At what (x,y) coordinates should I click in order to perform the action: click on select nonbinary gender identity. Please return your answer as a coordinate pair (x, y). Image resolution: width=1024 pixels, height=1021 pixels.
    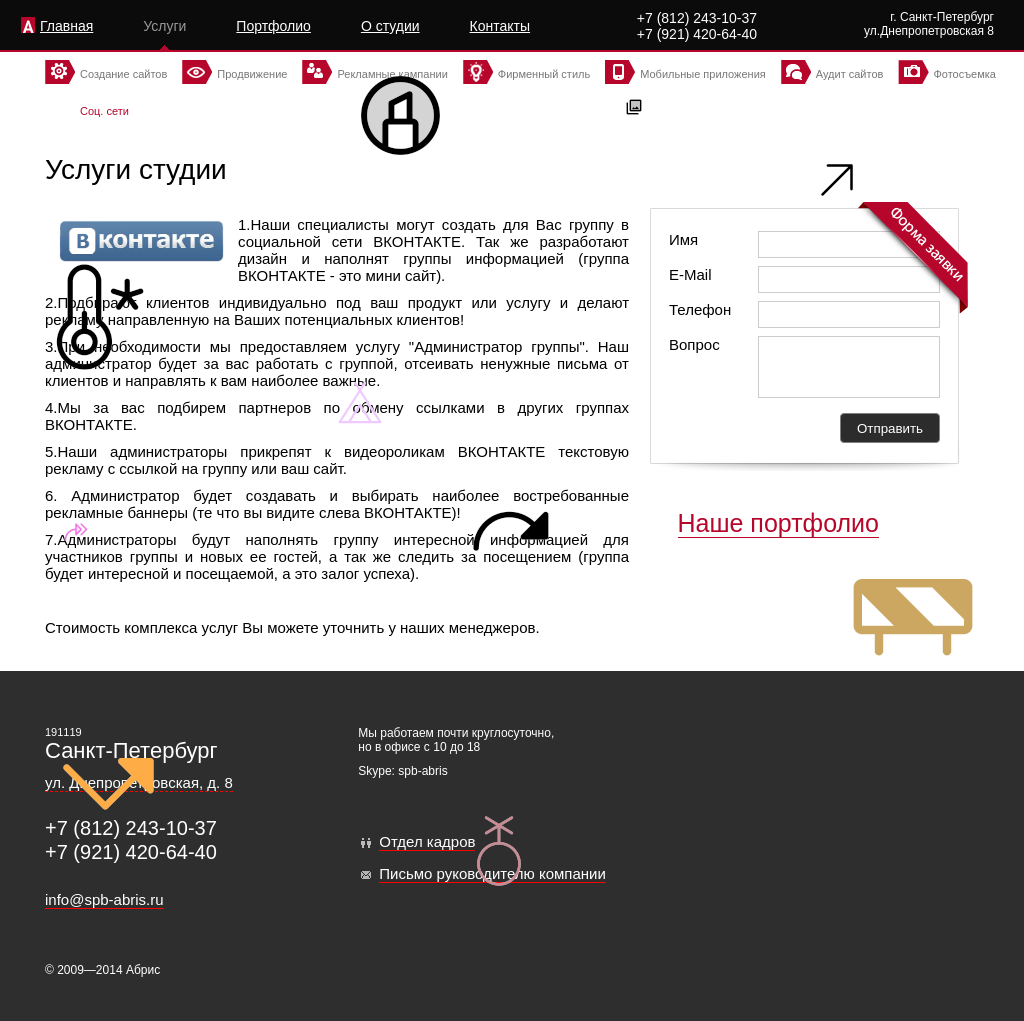
    Looking at the image, I should click on (499, 851).